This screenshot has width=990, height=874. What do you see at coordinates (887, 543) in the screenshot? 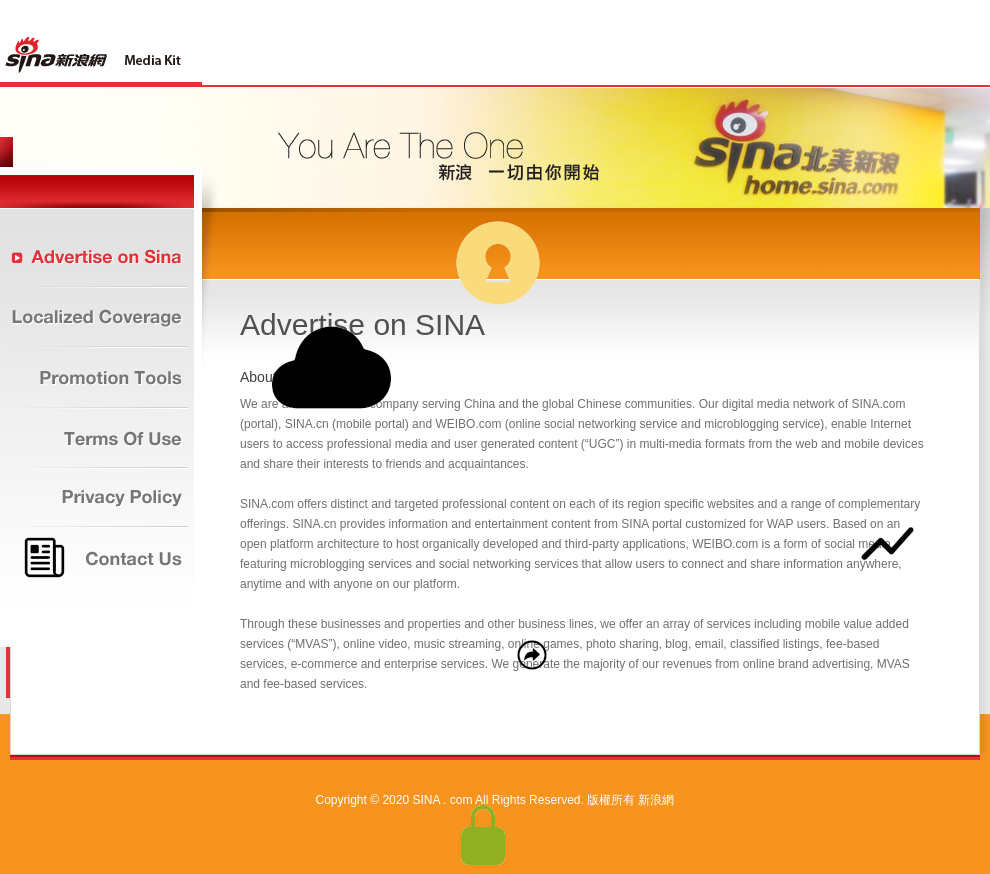
I see `view analytics or statistics` at bounding box center [887, 543].